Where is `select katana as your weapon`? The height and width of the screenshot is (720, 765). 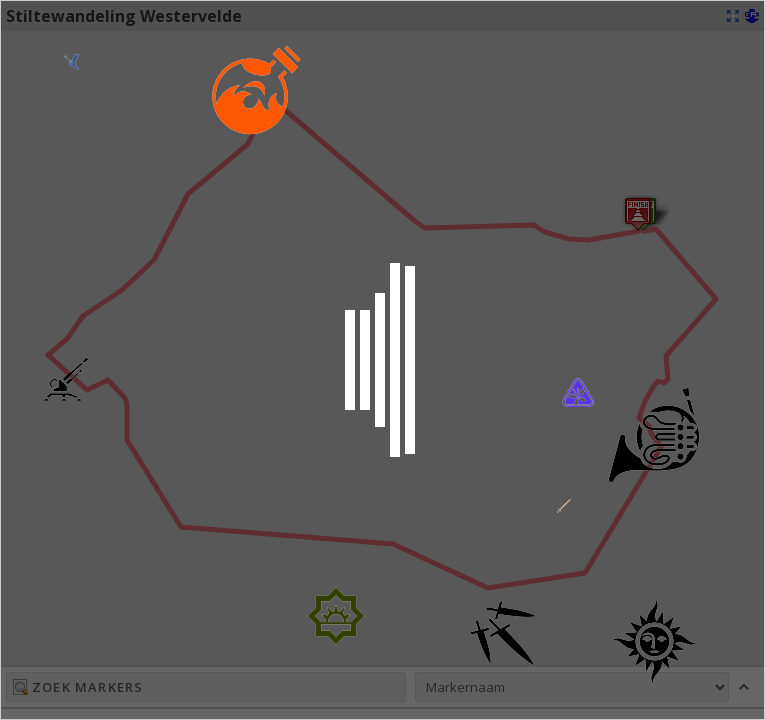
select katana as your weapon is located at coordinates (564, 506).